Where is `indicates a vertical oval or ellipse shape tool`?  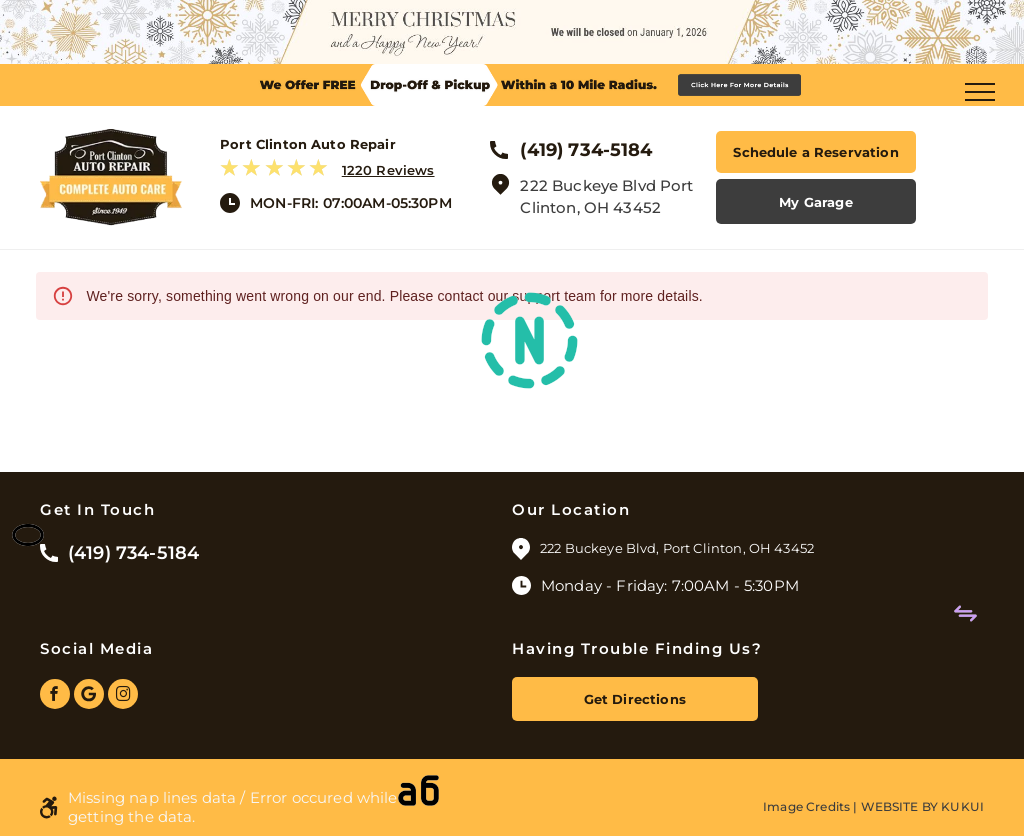 indicates a vertical oval or ellipse shape tool is located at coordinates (28, 535).